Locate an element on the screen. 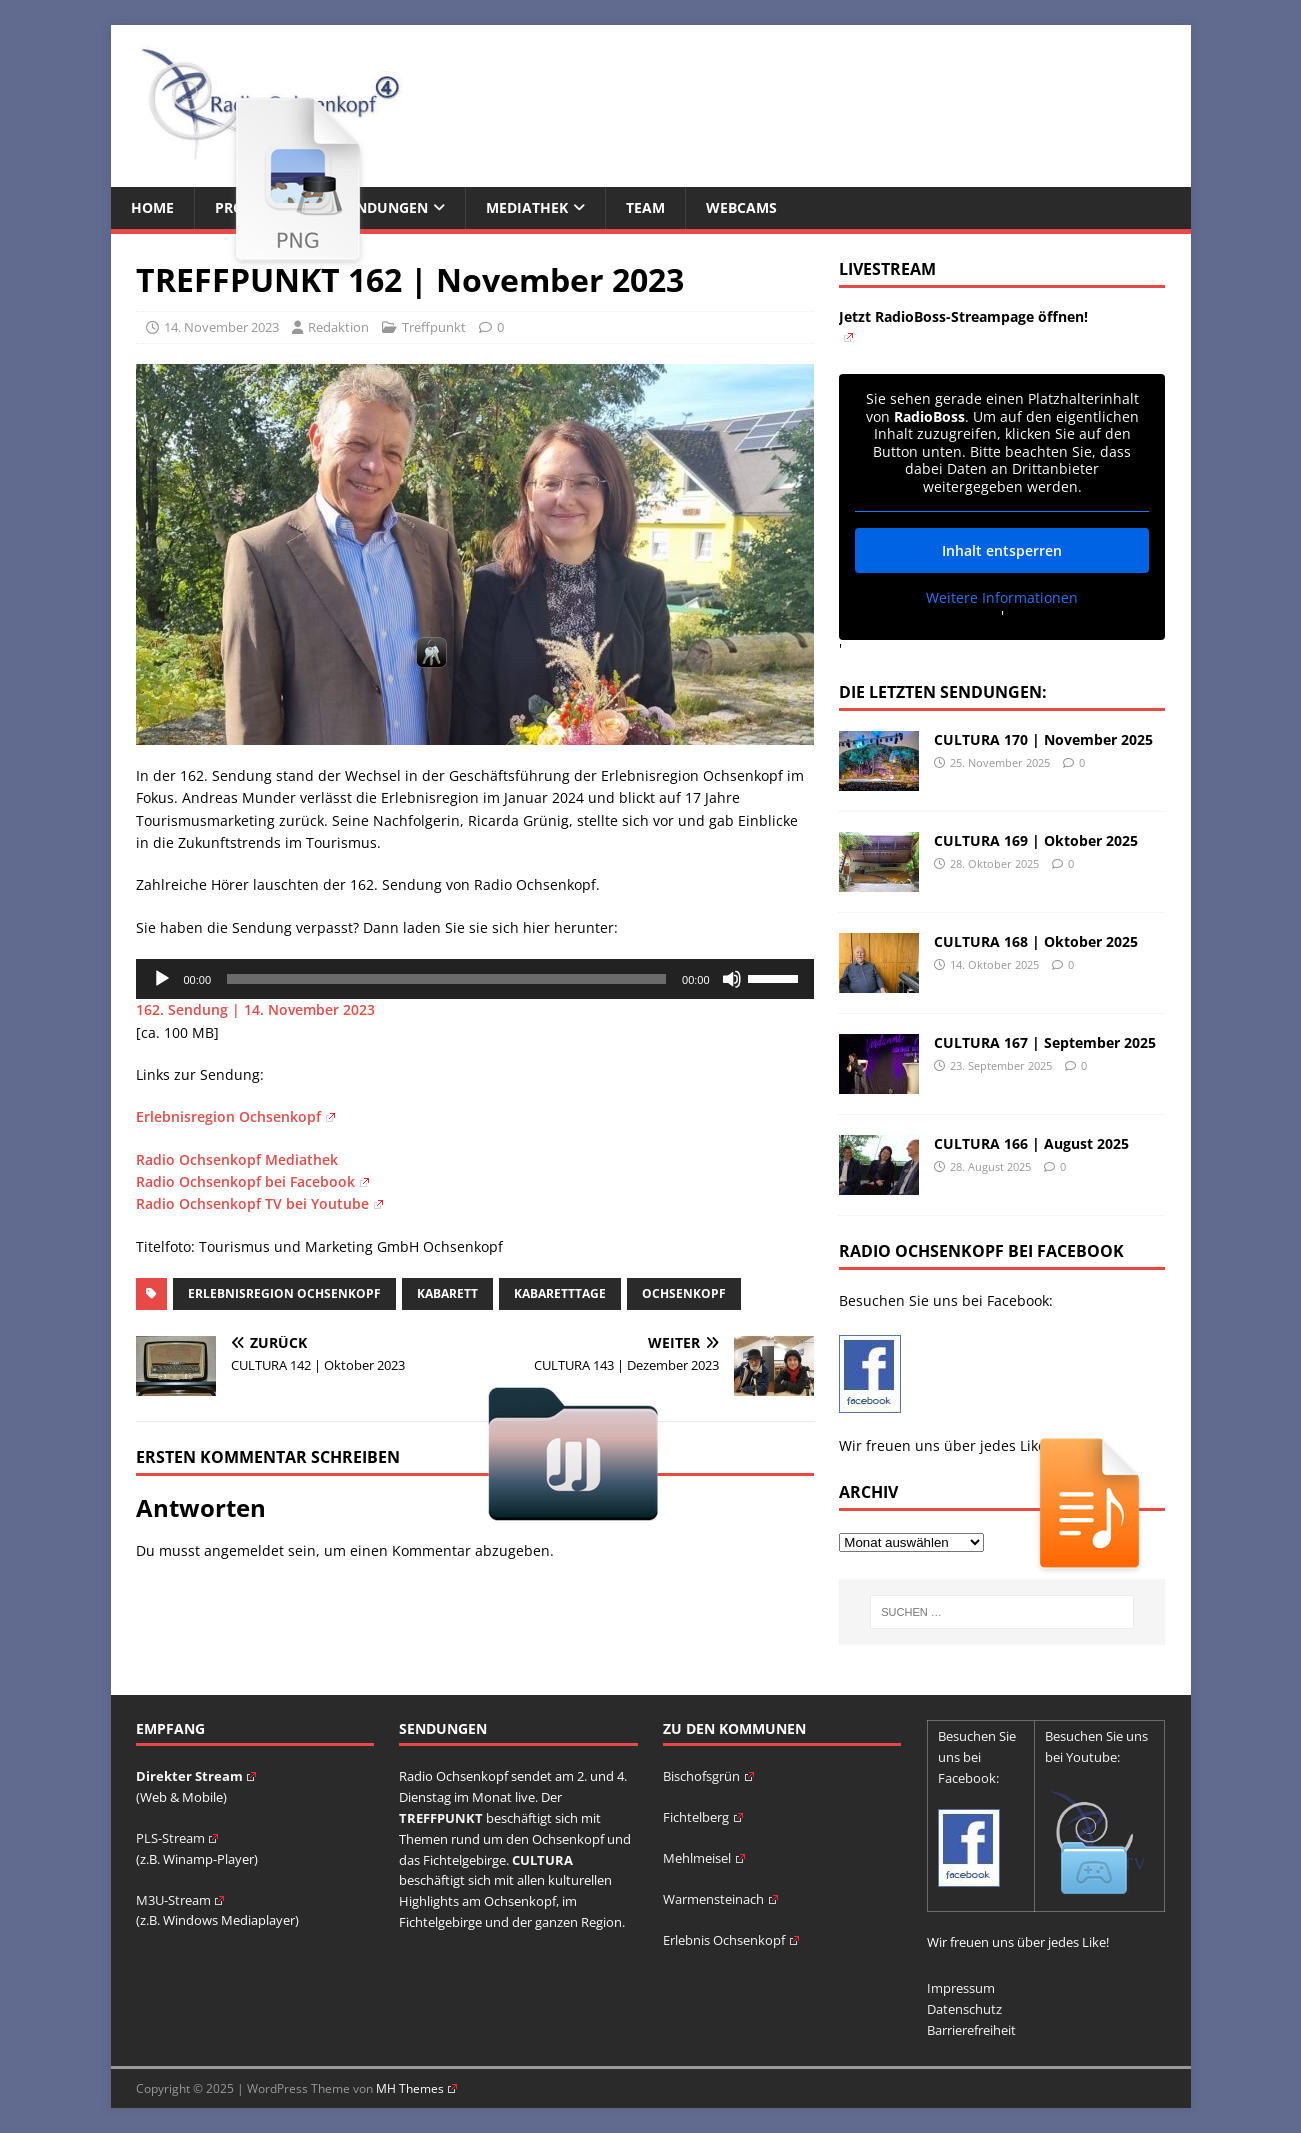 This screenshot has height=2133, width=1301. open your indie music folder is located at coordinates (572, 1458).